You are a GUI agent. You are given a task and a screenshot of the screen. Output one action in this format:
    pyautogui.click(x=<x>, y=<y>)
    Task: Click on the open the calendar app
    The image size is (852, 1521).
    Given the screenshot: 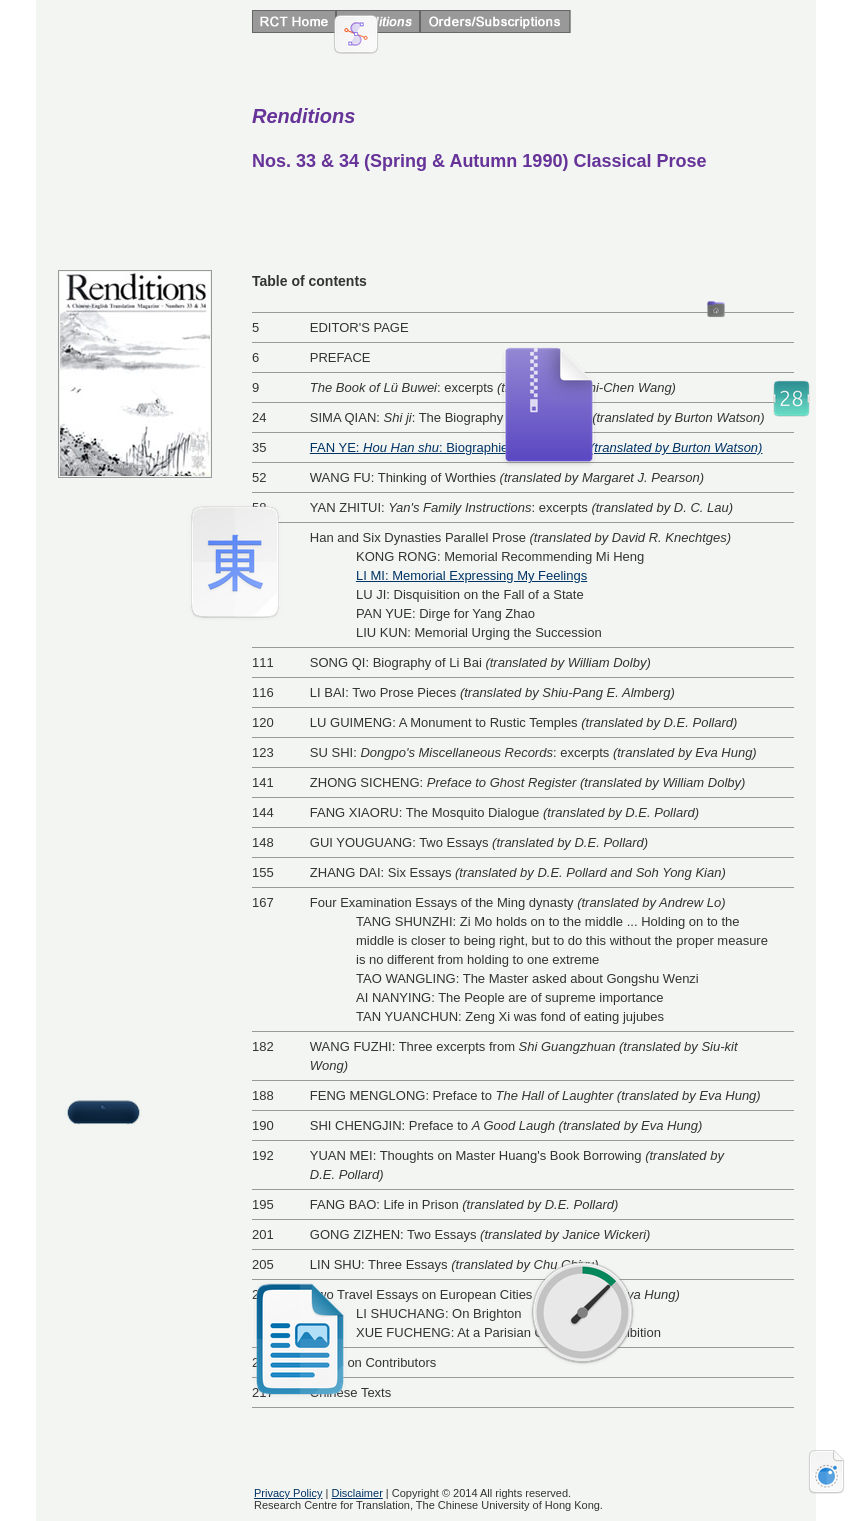 What is the action you would take?
    pyautogui.click(x=791, y=398)
    